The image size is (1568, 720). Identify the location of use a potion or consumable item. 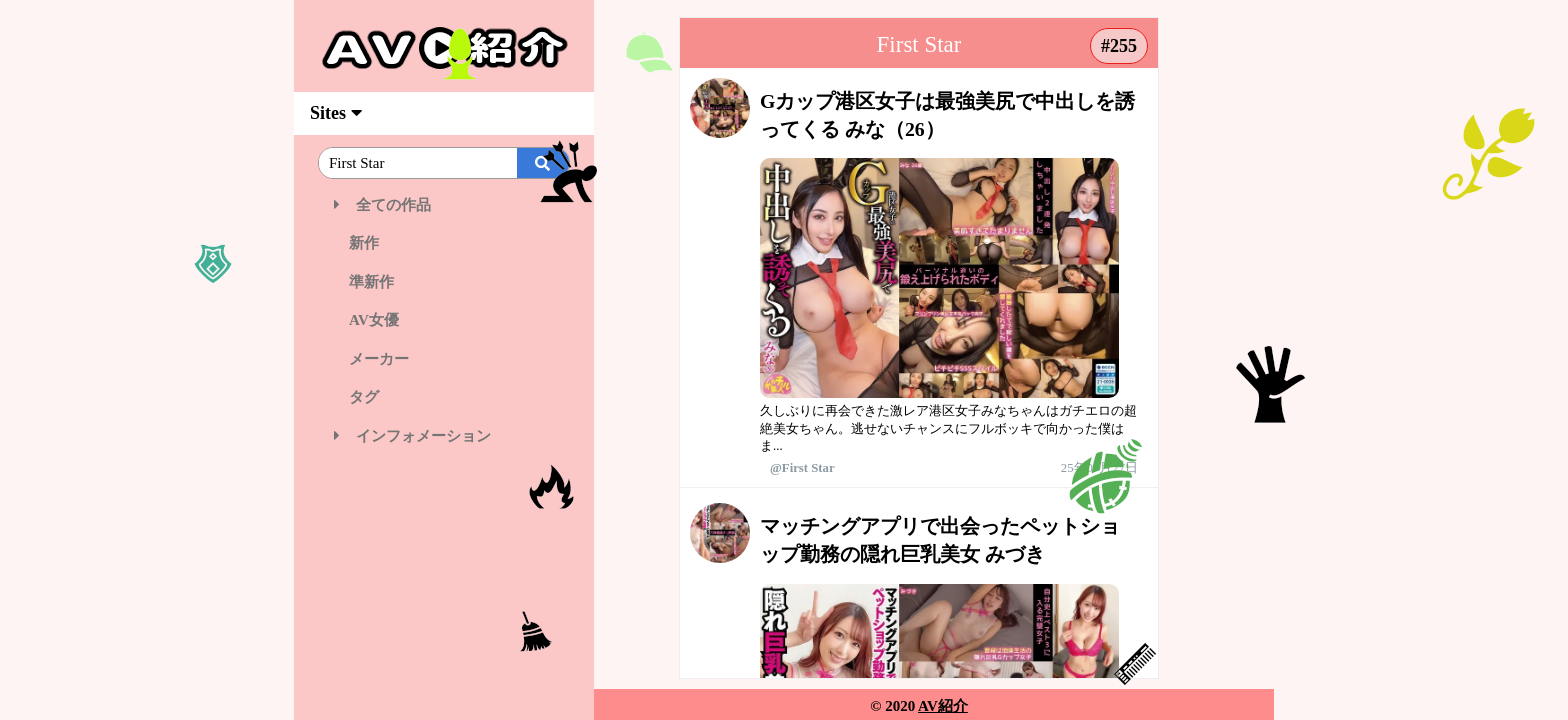
(1106, 476).